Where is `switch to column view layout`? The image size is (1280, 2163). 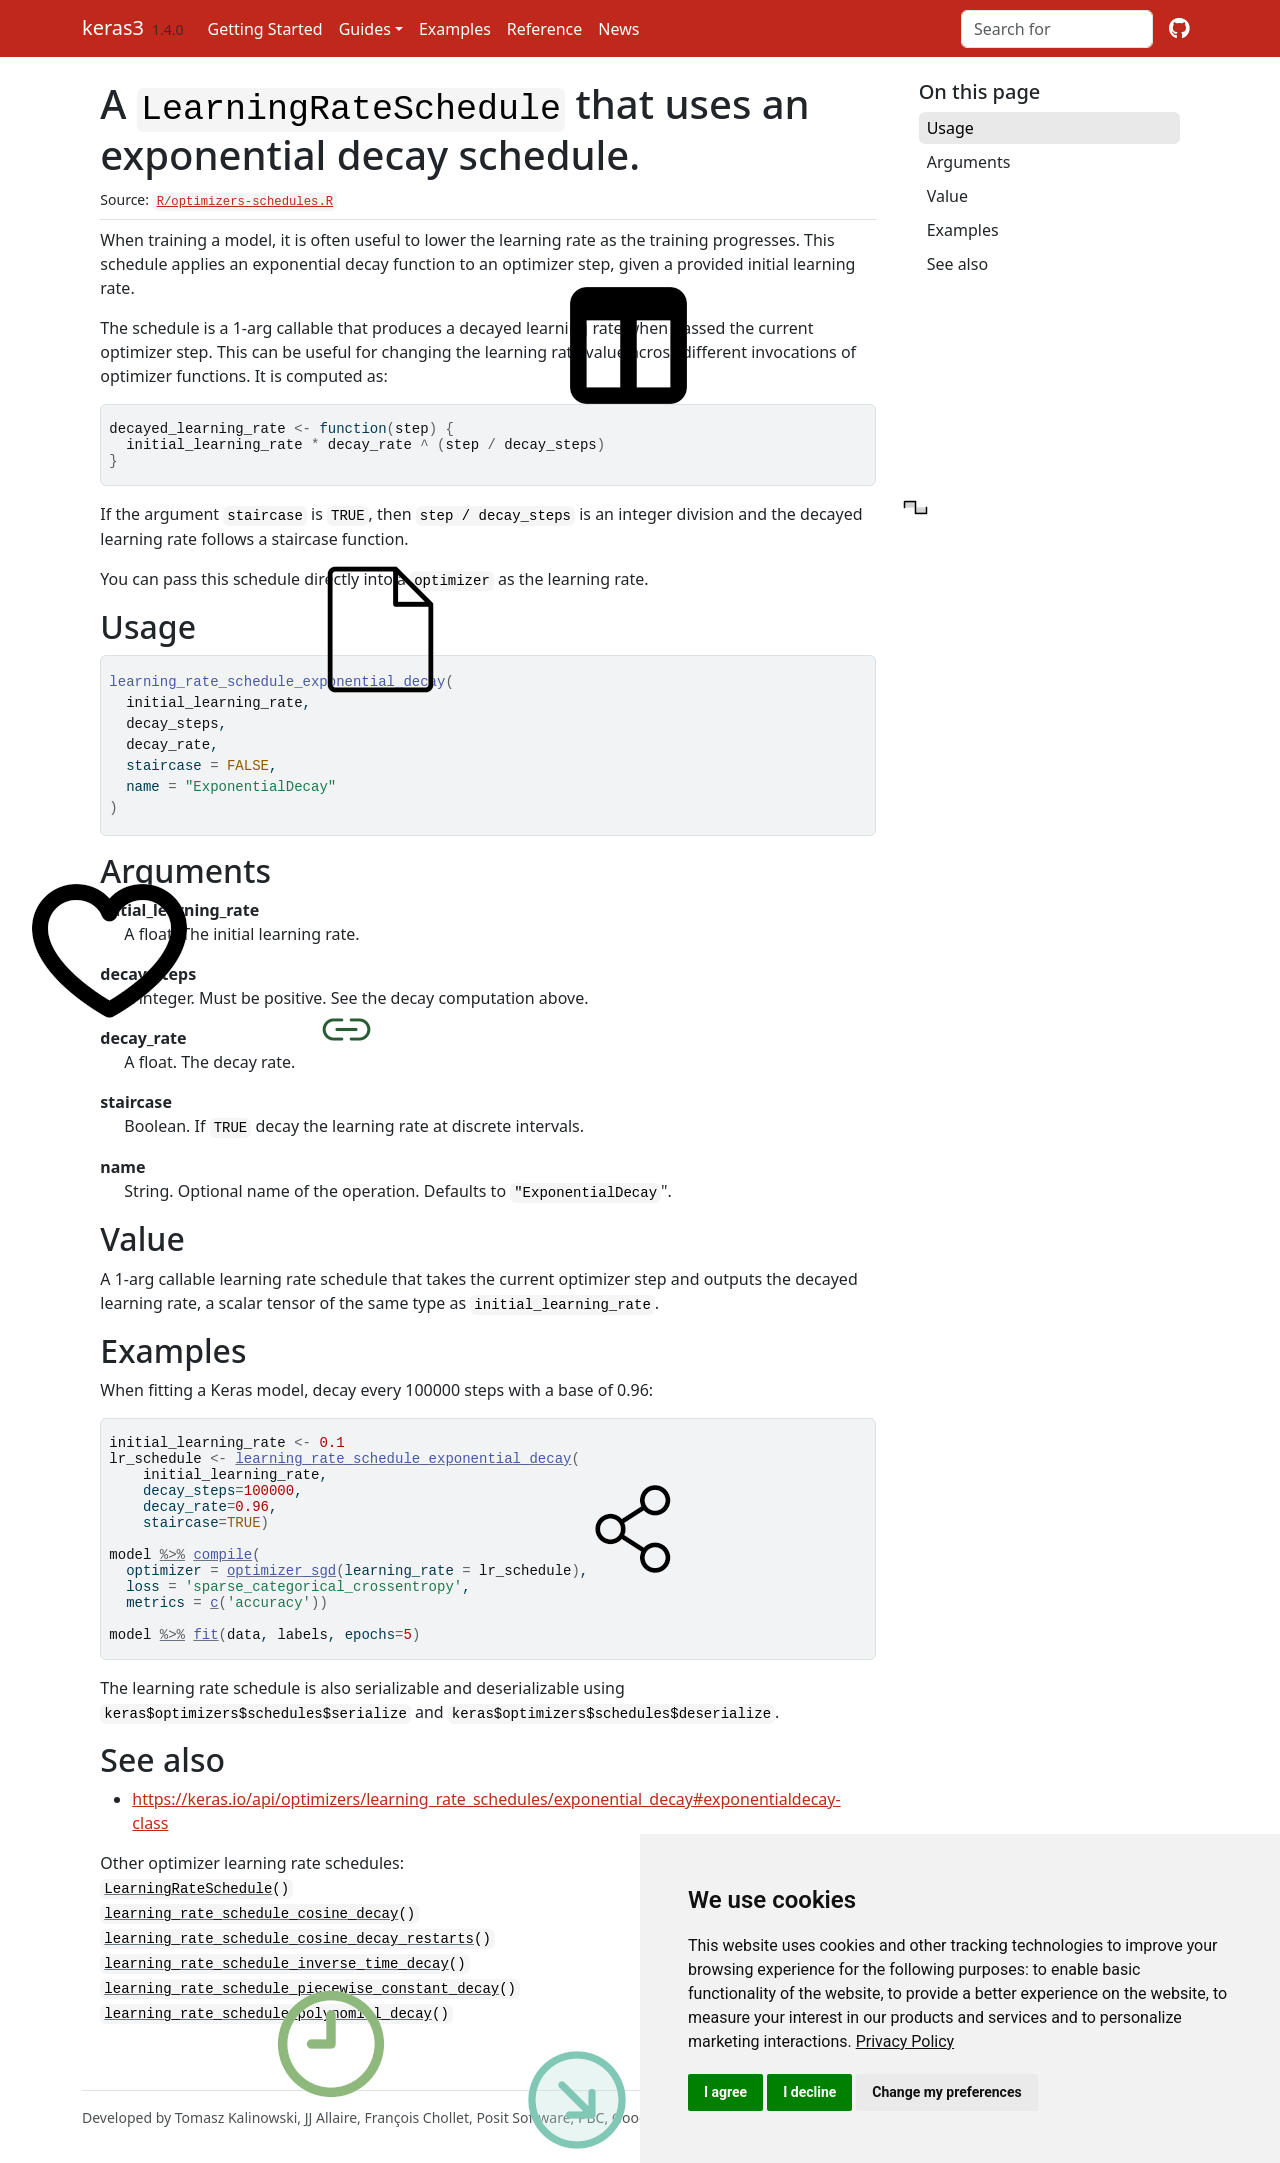 switch to column view layout is located at coordinates (628, 345).